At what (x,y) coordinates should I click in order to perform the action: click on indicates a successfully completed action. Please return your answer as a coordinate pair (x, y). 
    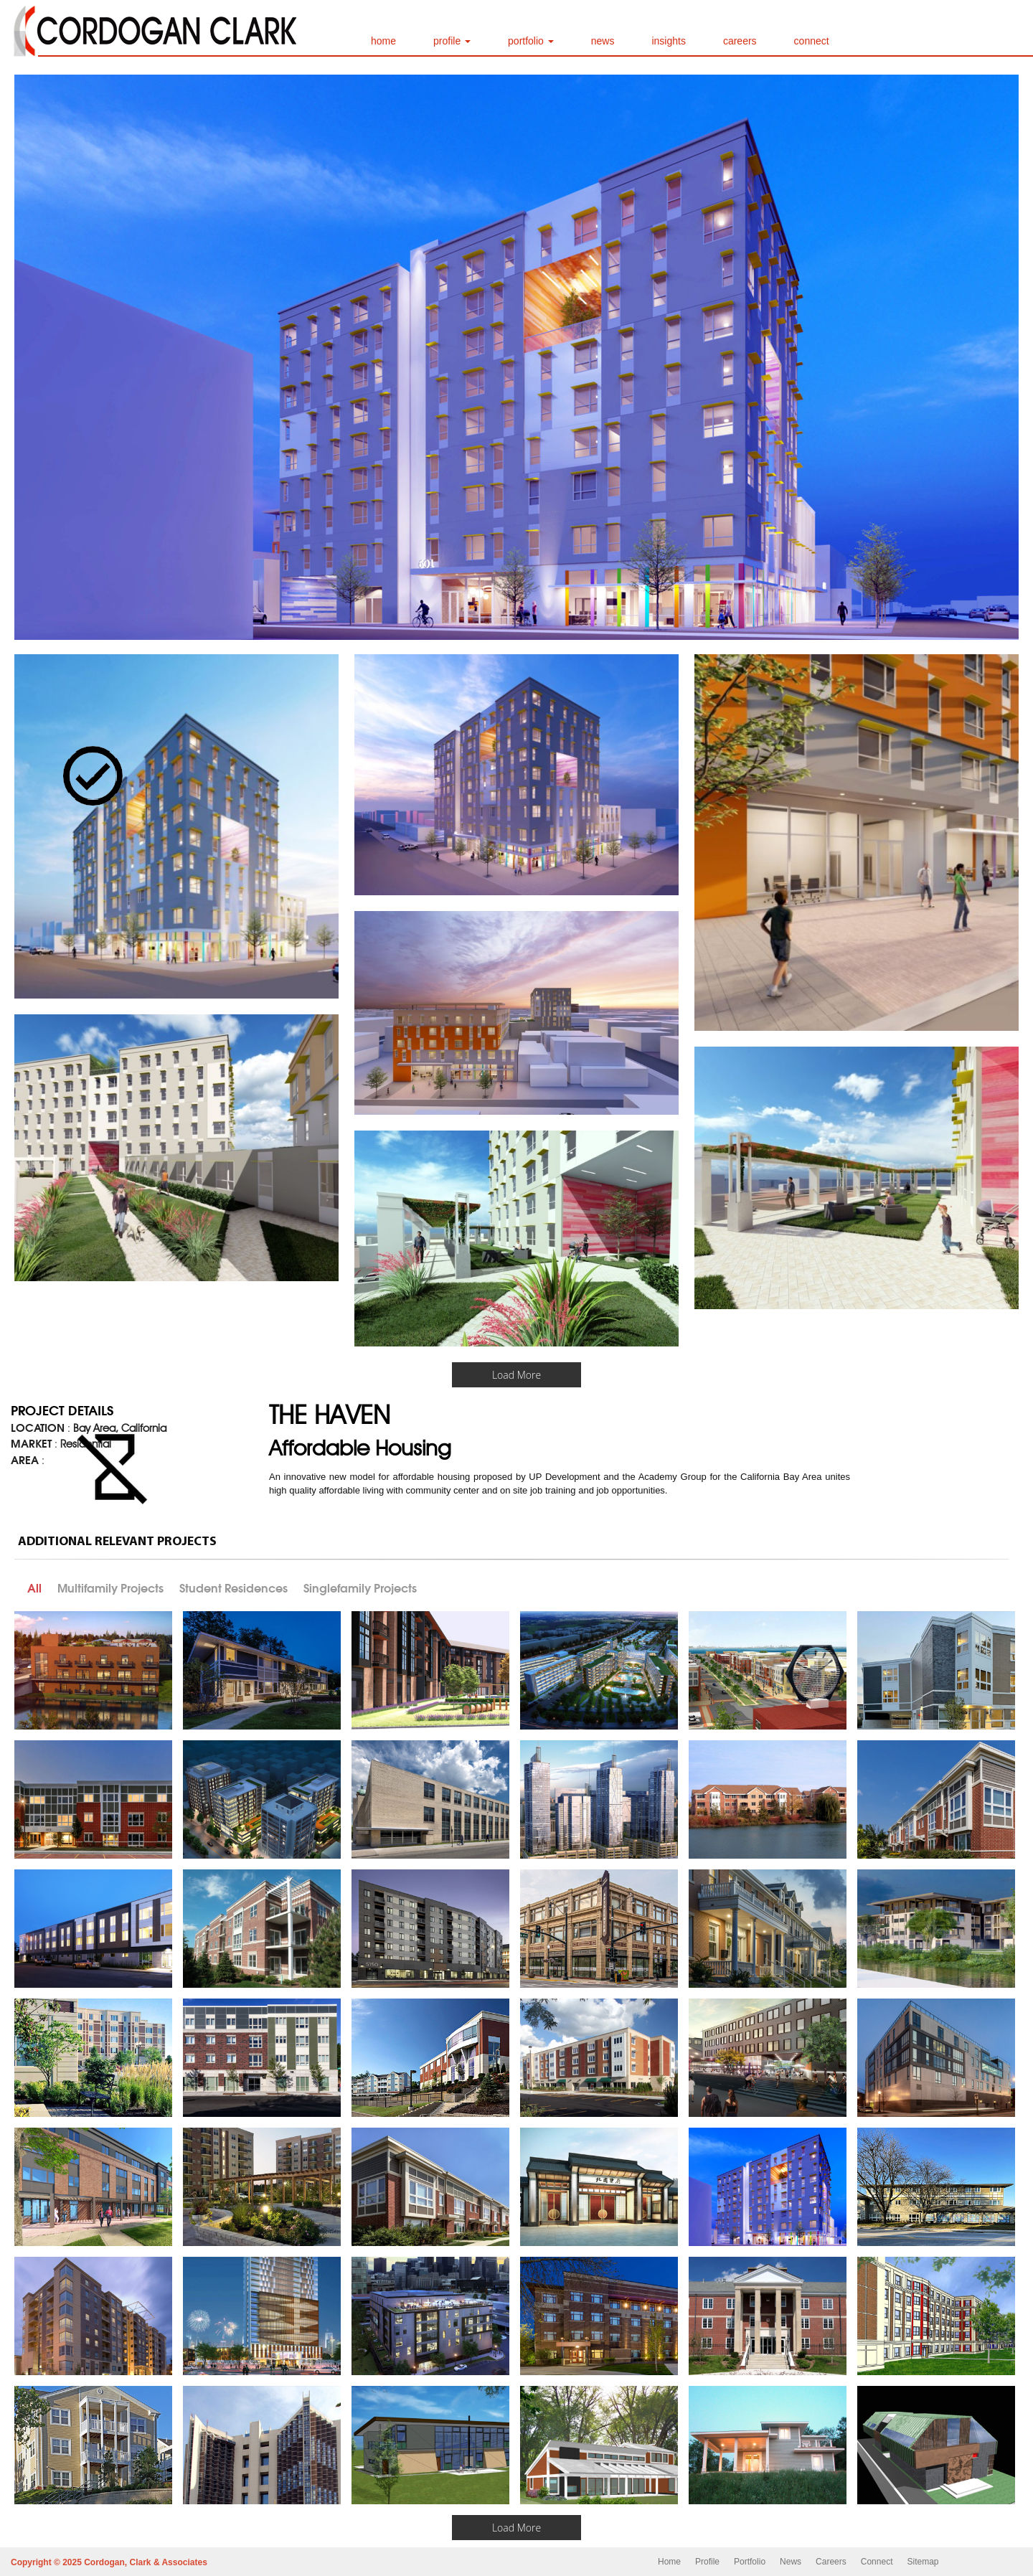
    Looking at the image, I should click on (93, 775).